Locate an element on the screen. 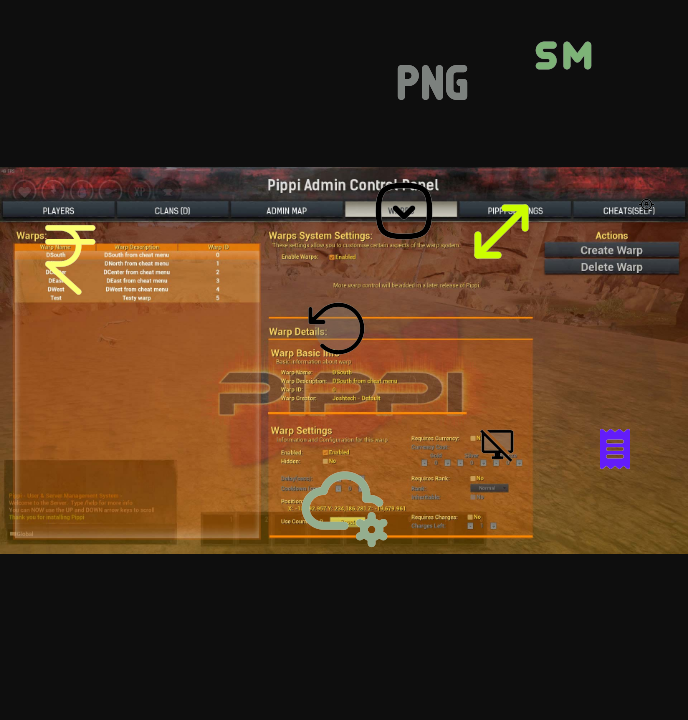  ammeter symbol for circuit diagrams is located at coordinates (646, 204).